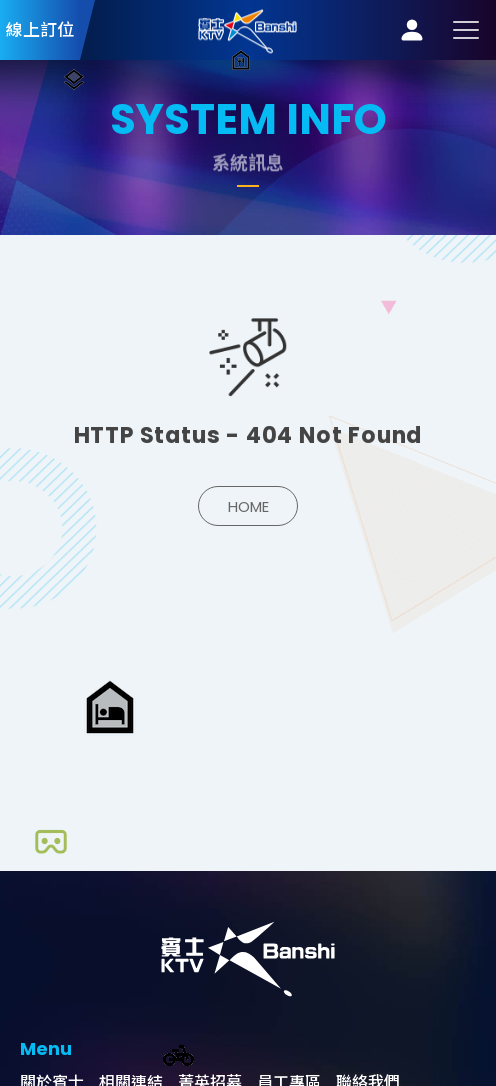  I want to click on find nearby food banks or food assistance locations, so click(241, 60).